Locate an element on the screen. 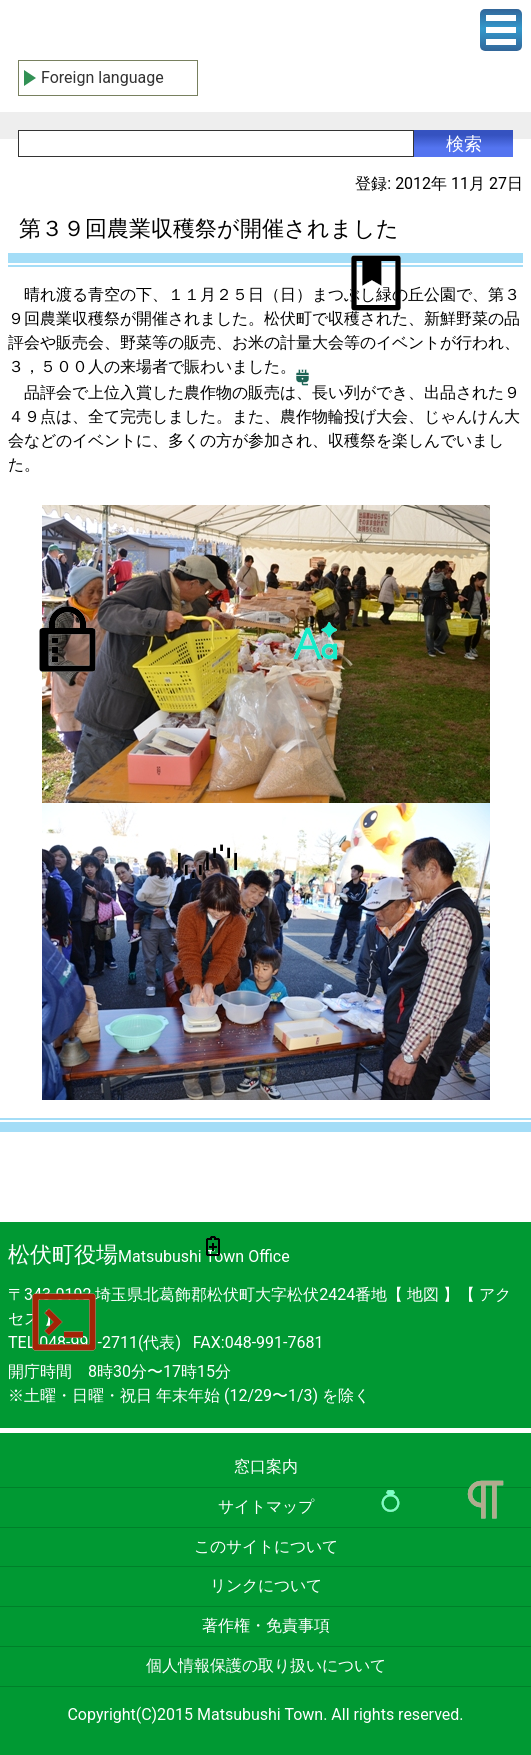 The image size is (531, 1755). enable battery saver mode is located at coordinates (213, 1246).